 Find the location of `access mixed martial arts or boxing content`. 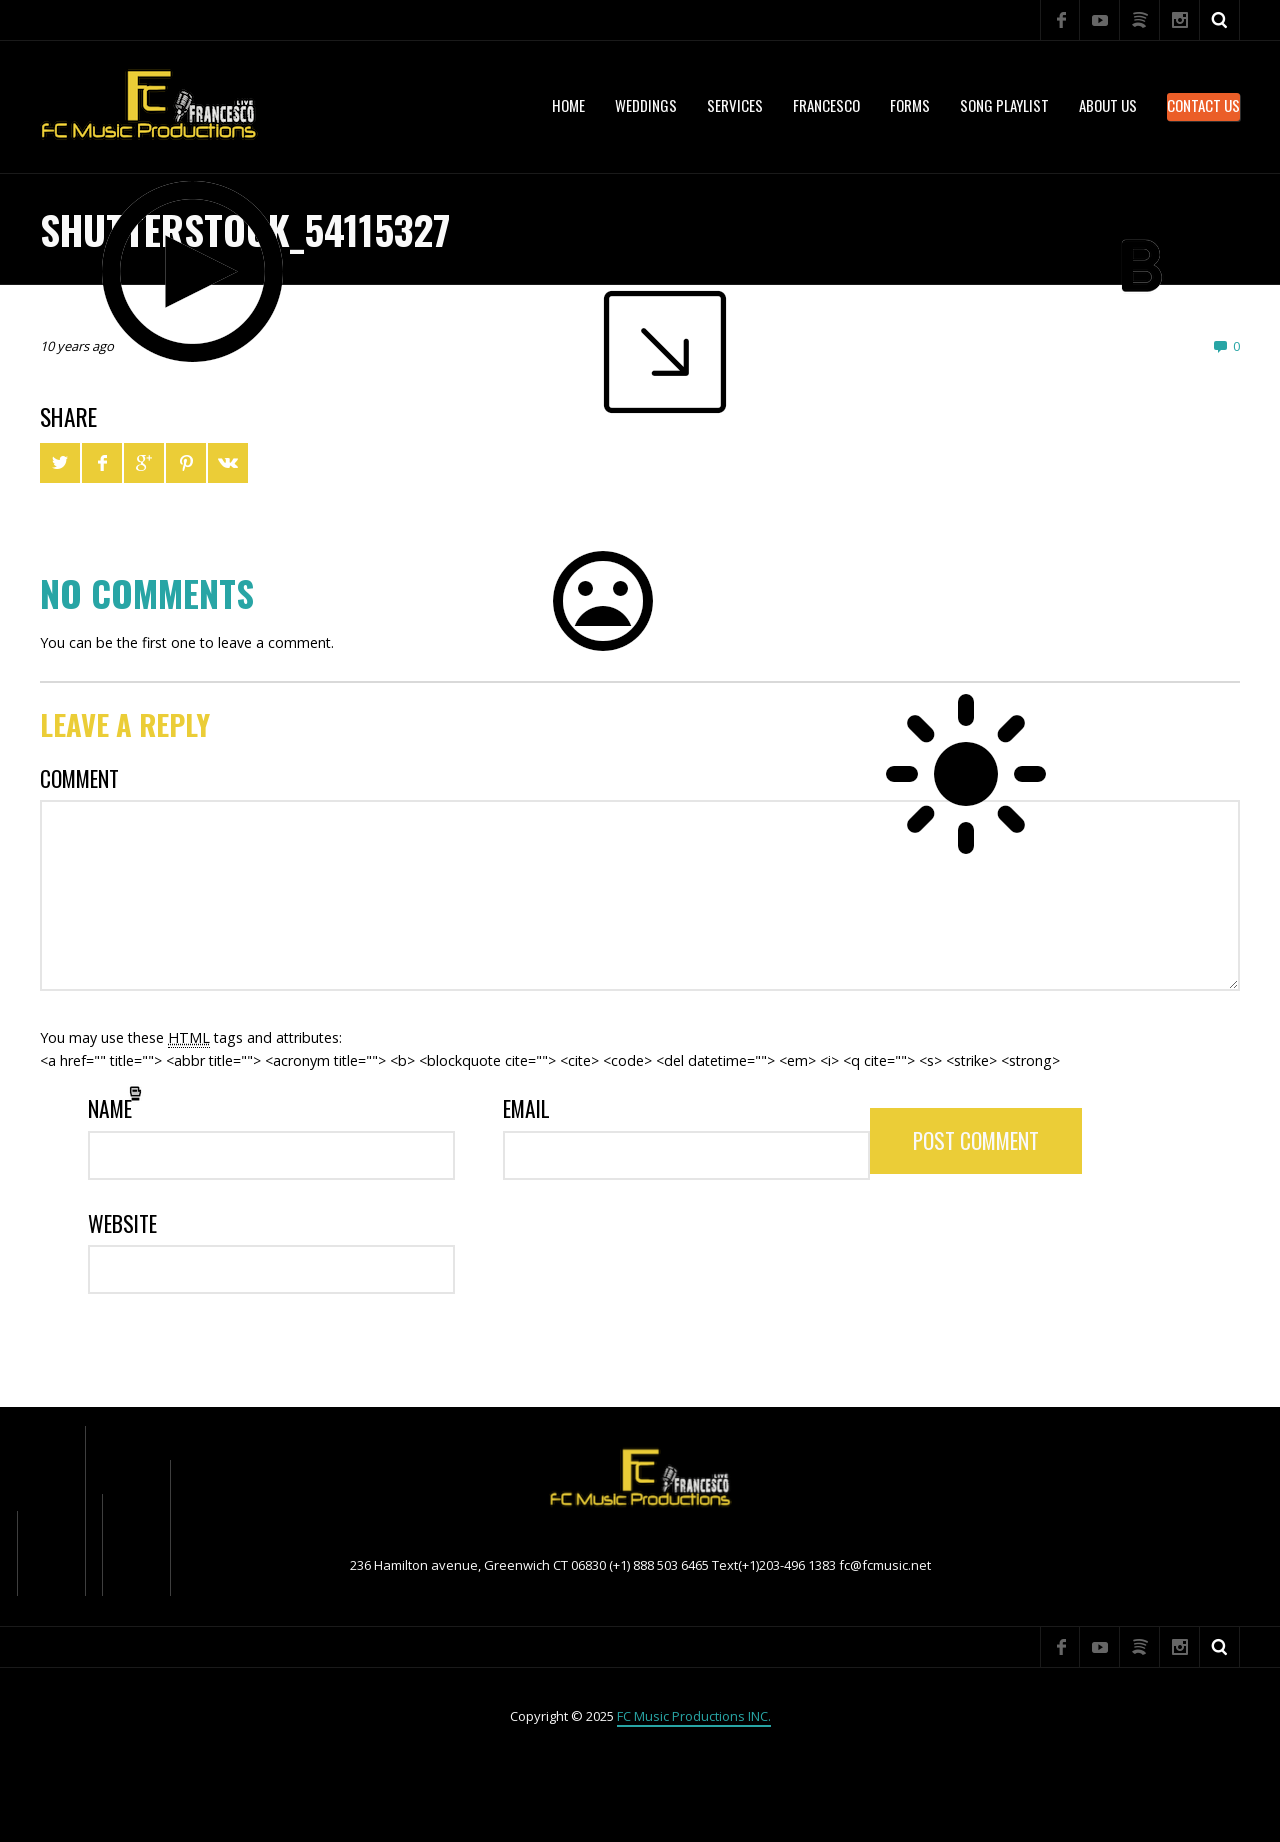

access mixed martial arts or boxing content is located at coordinates (135, 1093).